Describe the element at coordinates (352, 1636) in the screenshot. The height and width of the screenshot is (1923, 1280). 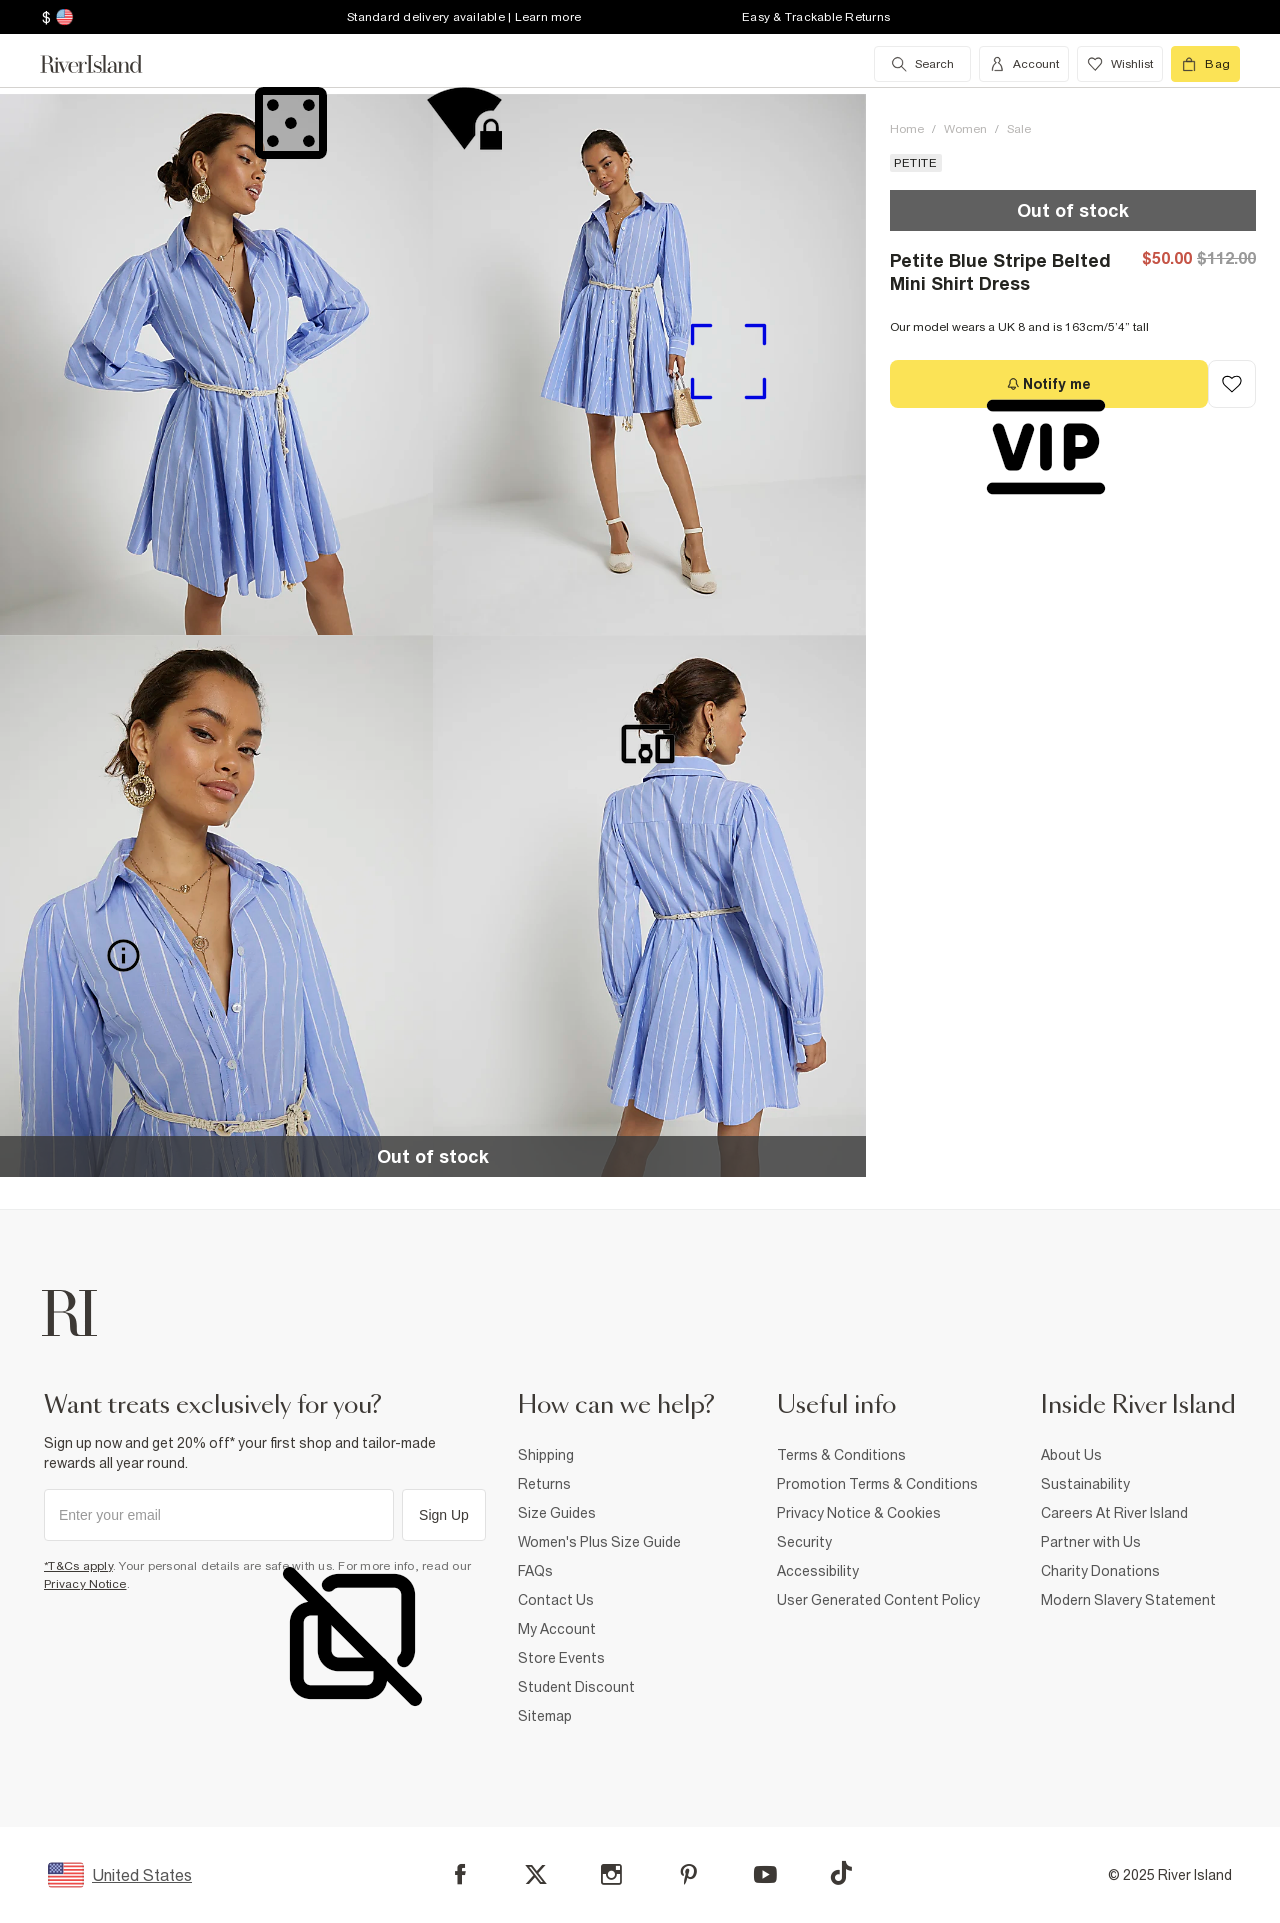
I see `disable layer view` at that location.